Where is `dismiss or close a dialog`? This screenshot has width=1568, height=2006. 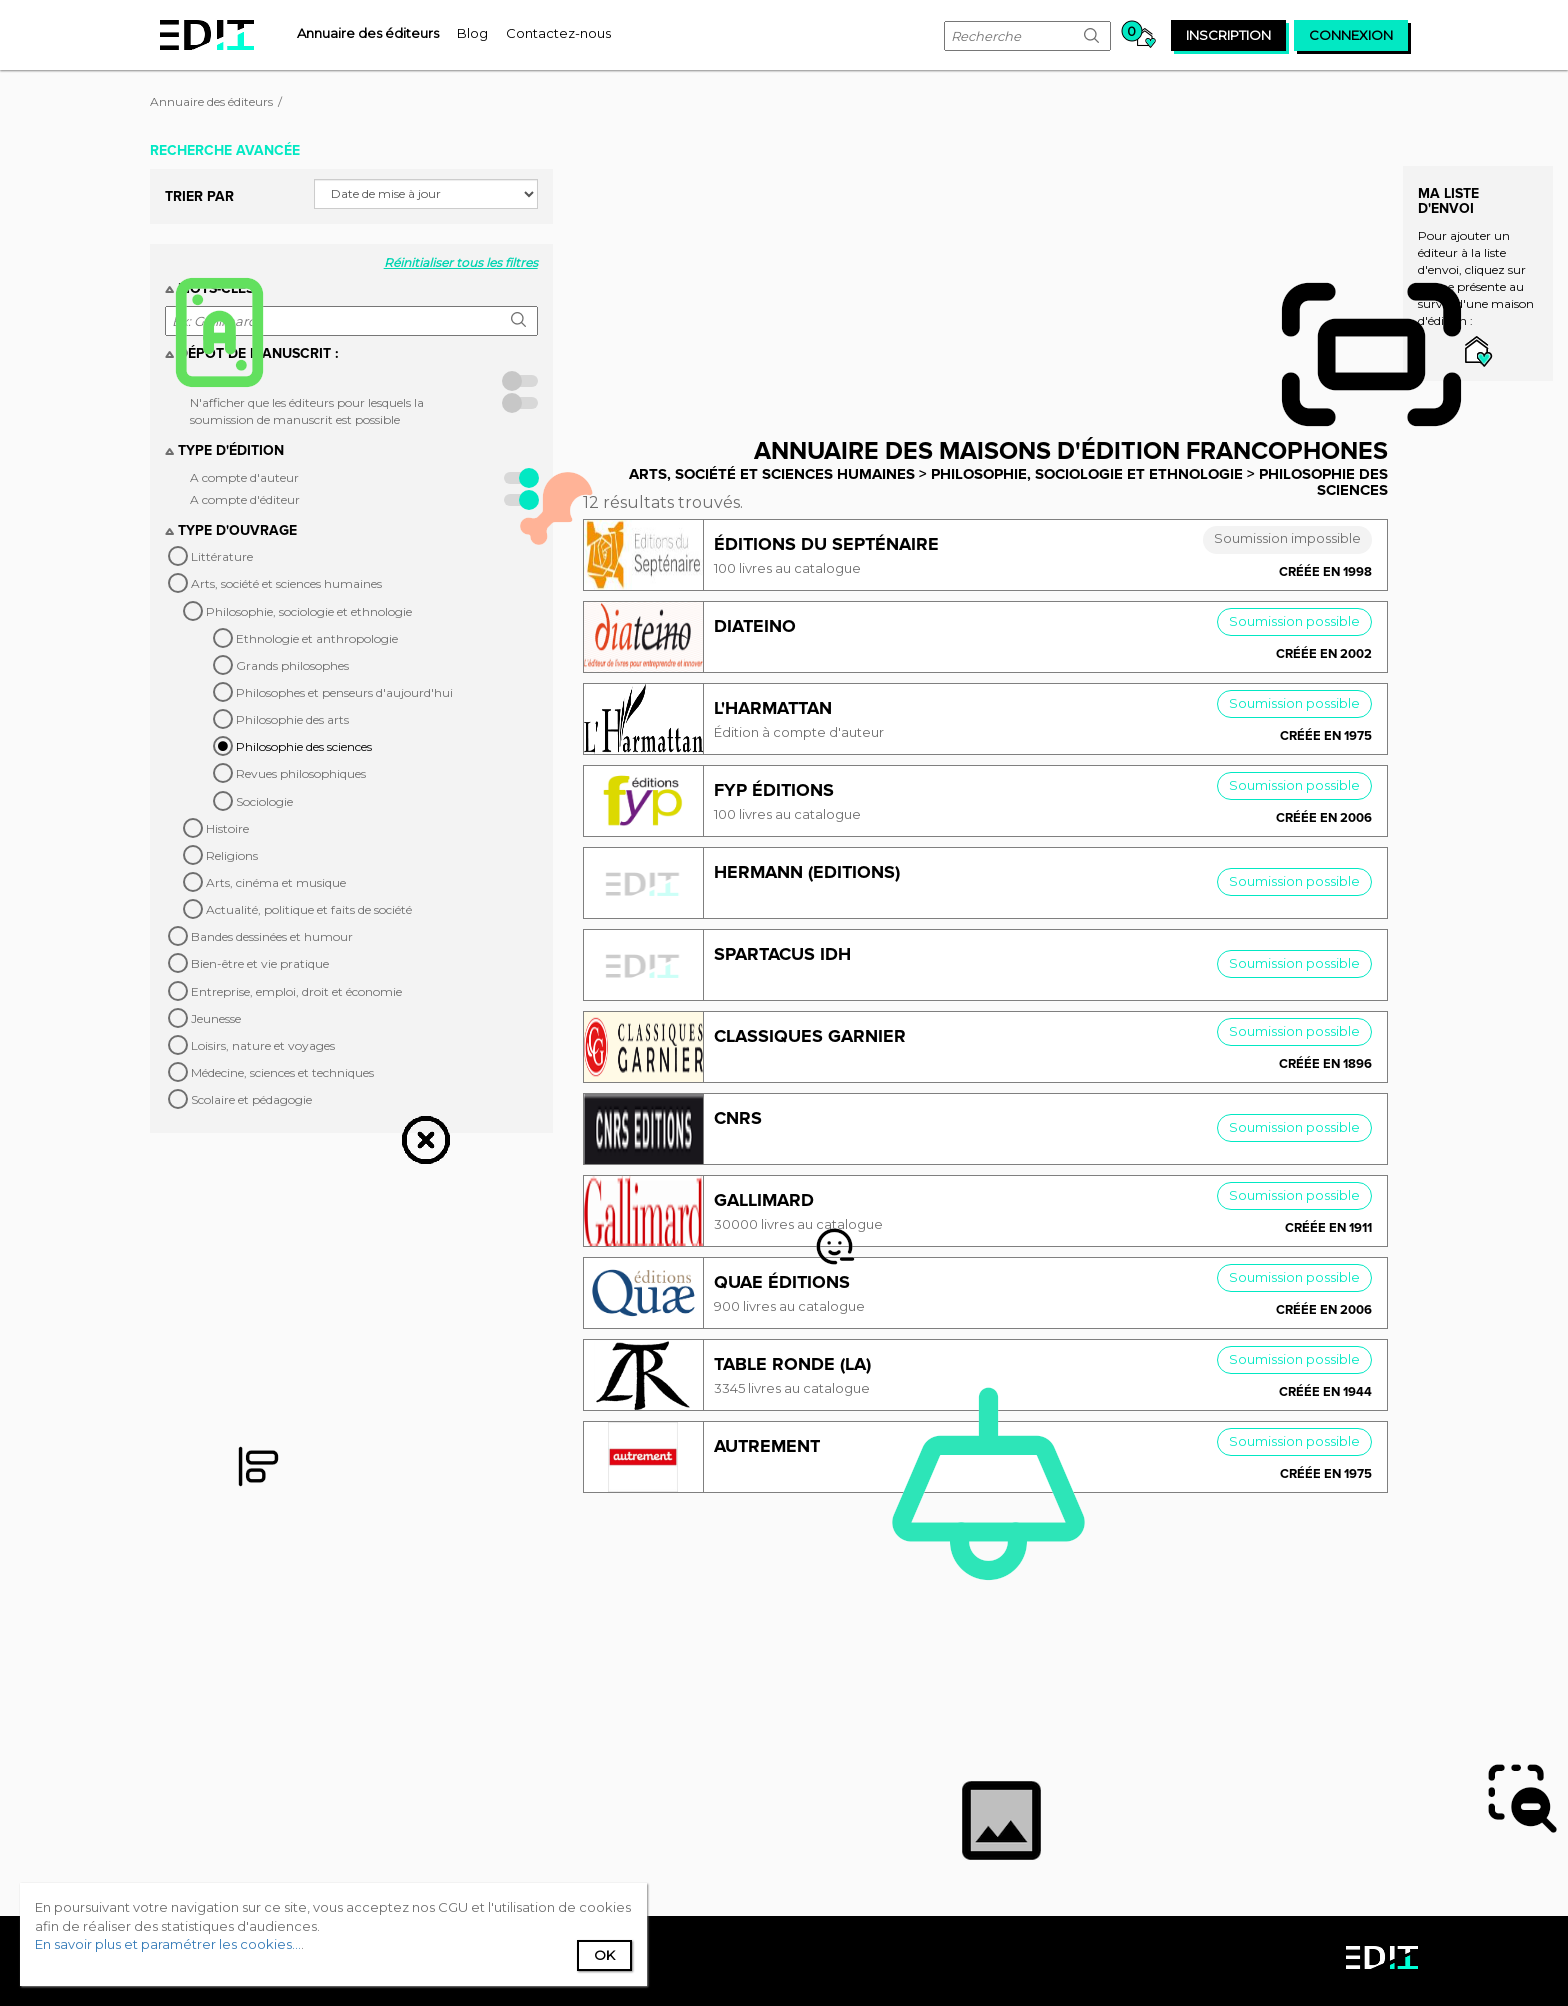 dismiss or close a dialog is located at coordinates (426, 1140).